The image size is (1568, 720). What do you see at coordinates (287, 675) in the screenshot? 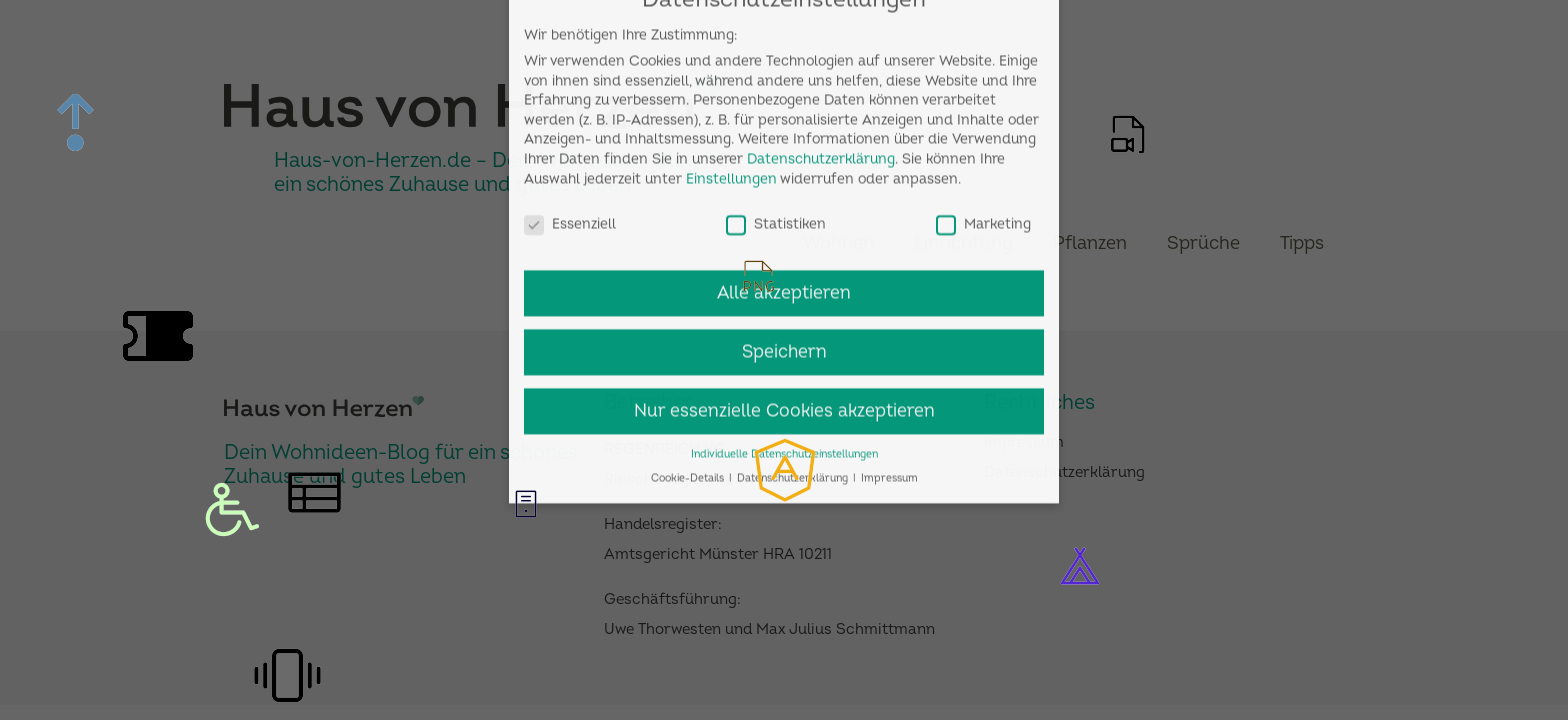
I see `toggle vibration mode on your device` at bounding box center [287, 675].